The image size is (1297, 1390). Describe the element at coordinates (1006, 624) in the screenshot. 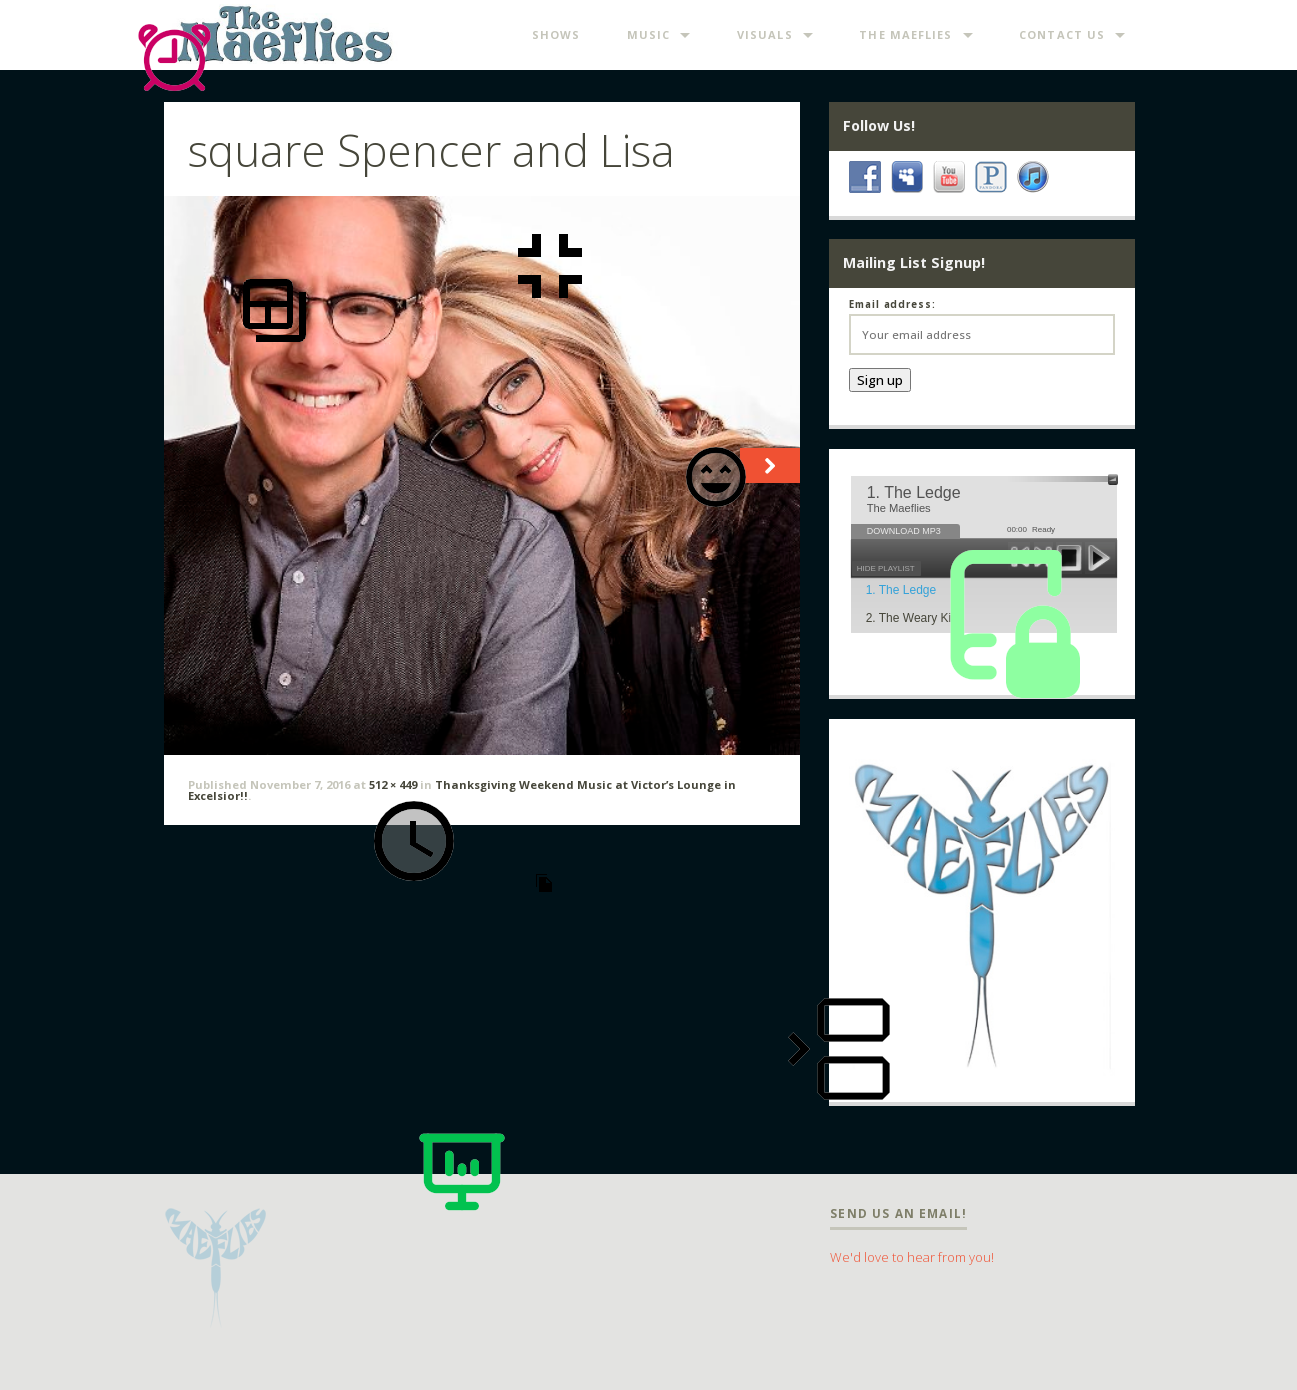

I see `indicates a private or locked repository` at that location.